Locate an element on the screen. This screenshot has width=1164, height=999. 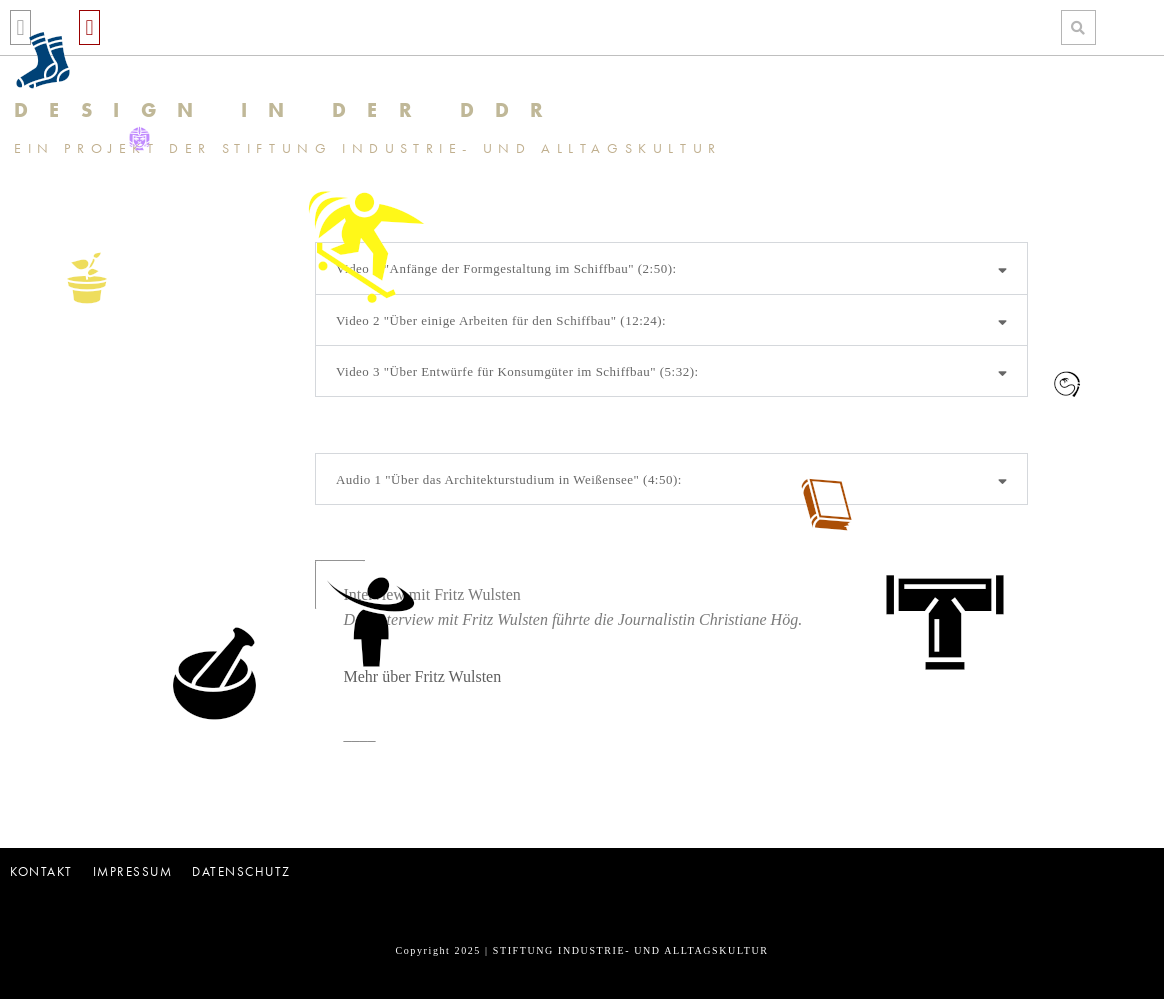
access your library or reading list is located at coordinates (826, 504).